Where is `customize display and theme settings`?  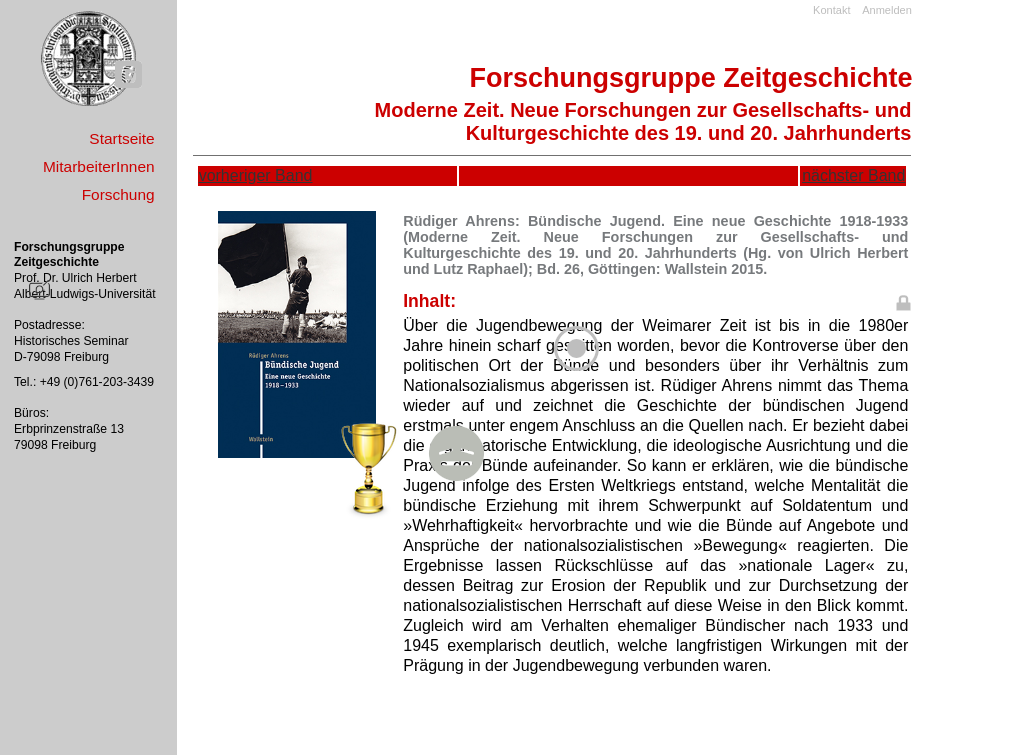
customize display and theme settings is located at coordinates (39, 290).